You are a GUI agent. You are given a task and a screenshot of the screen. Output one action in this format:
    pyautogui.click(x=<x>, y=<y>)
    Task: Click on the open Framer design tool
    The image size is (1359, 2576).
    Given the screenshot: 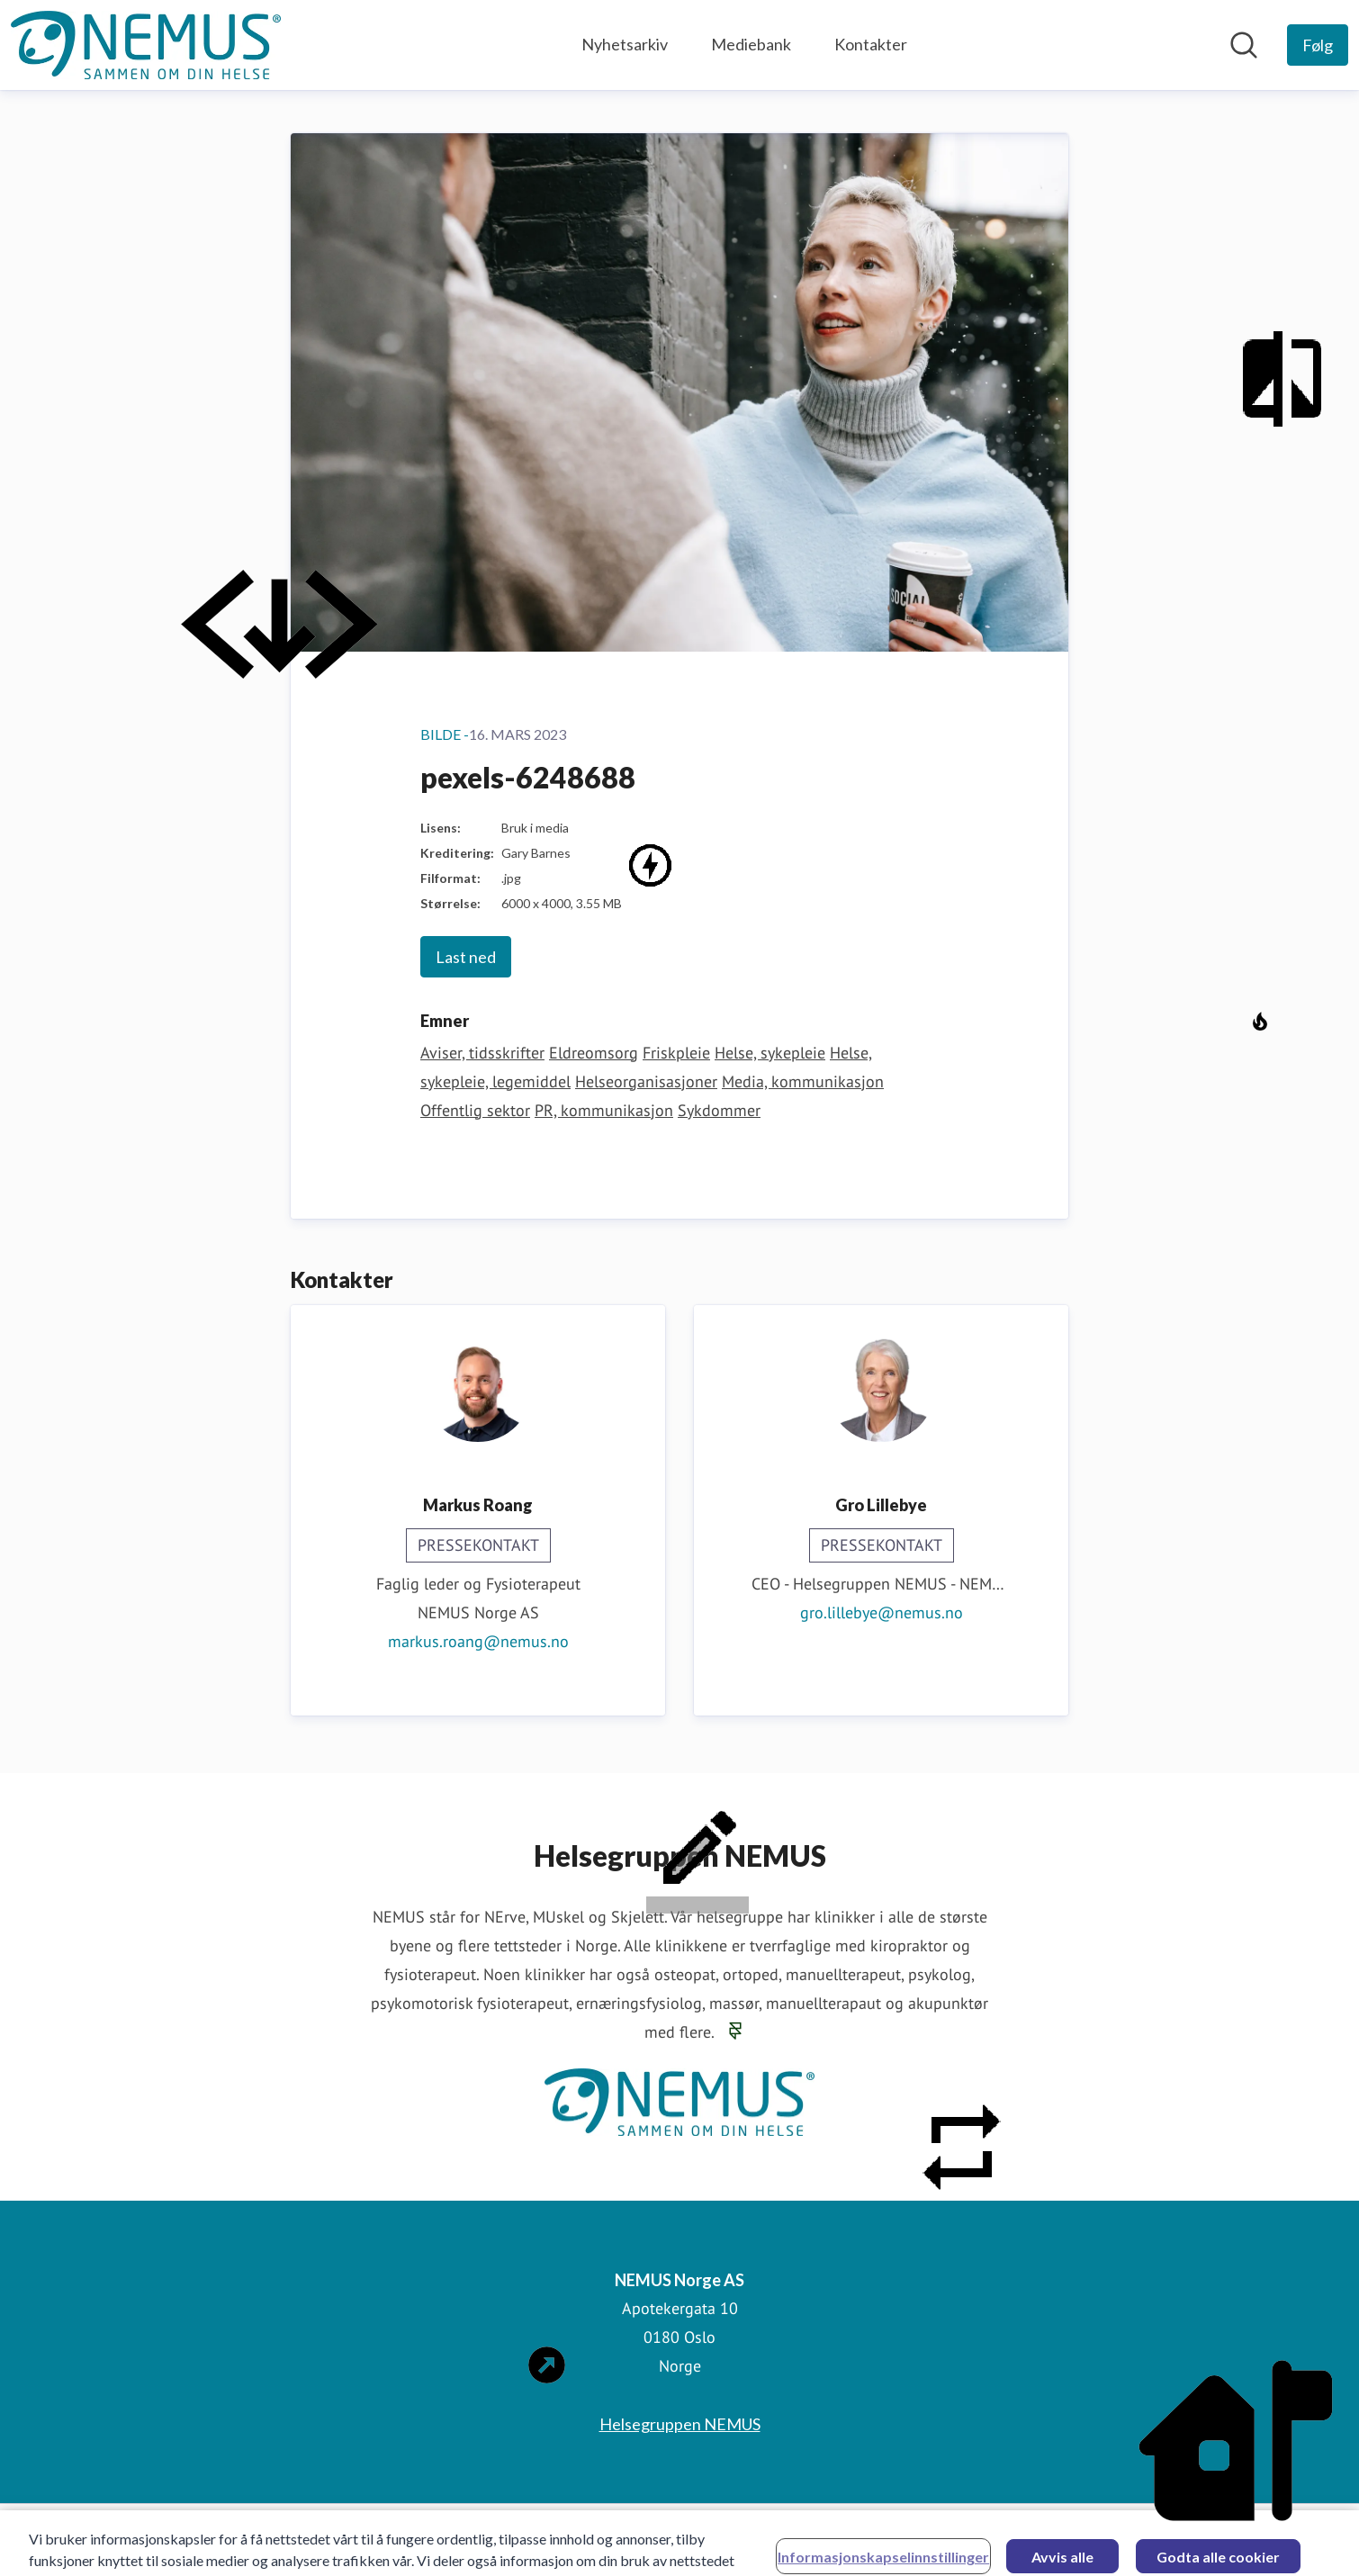 What is the action you would take?
    pyautogui.click(x=735, y=2031)
    